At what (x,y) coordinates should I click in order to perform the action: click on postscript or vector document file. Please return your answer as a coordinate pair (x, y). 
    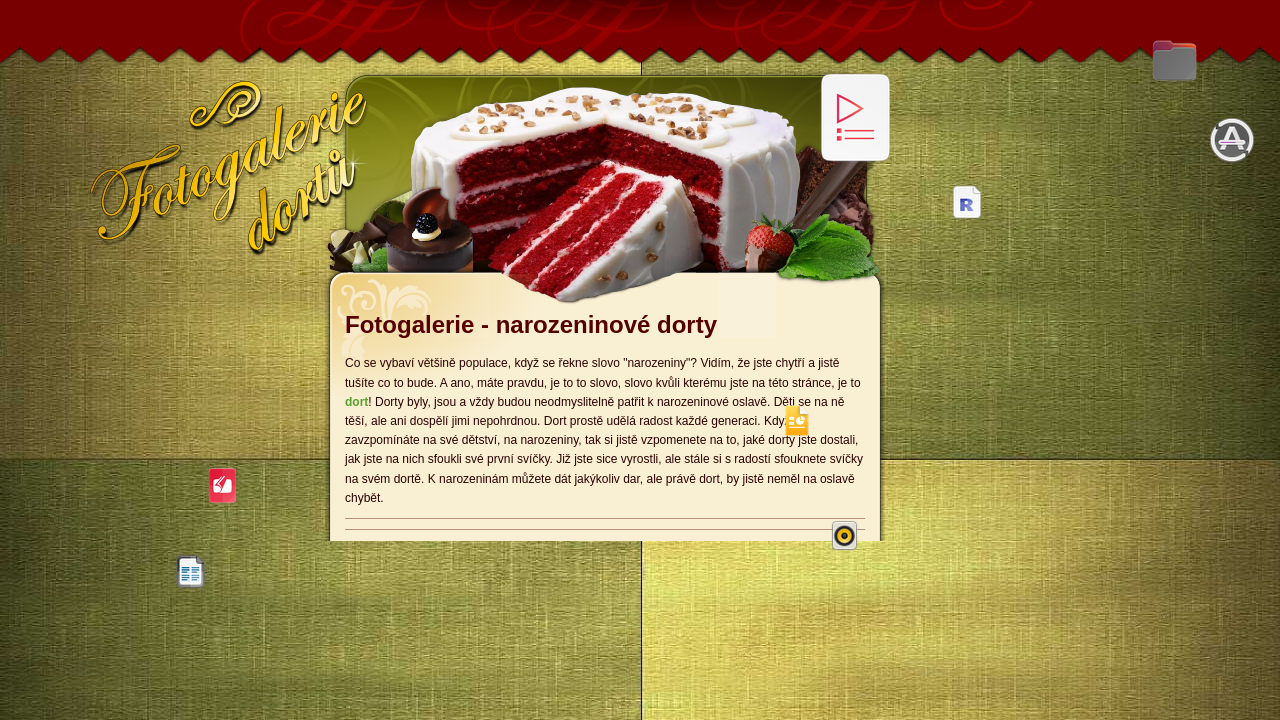
    Looking at the image, I should click on (222, 485).